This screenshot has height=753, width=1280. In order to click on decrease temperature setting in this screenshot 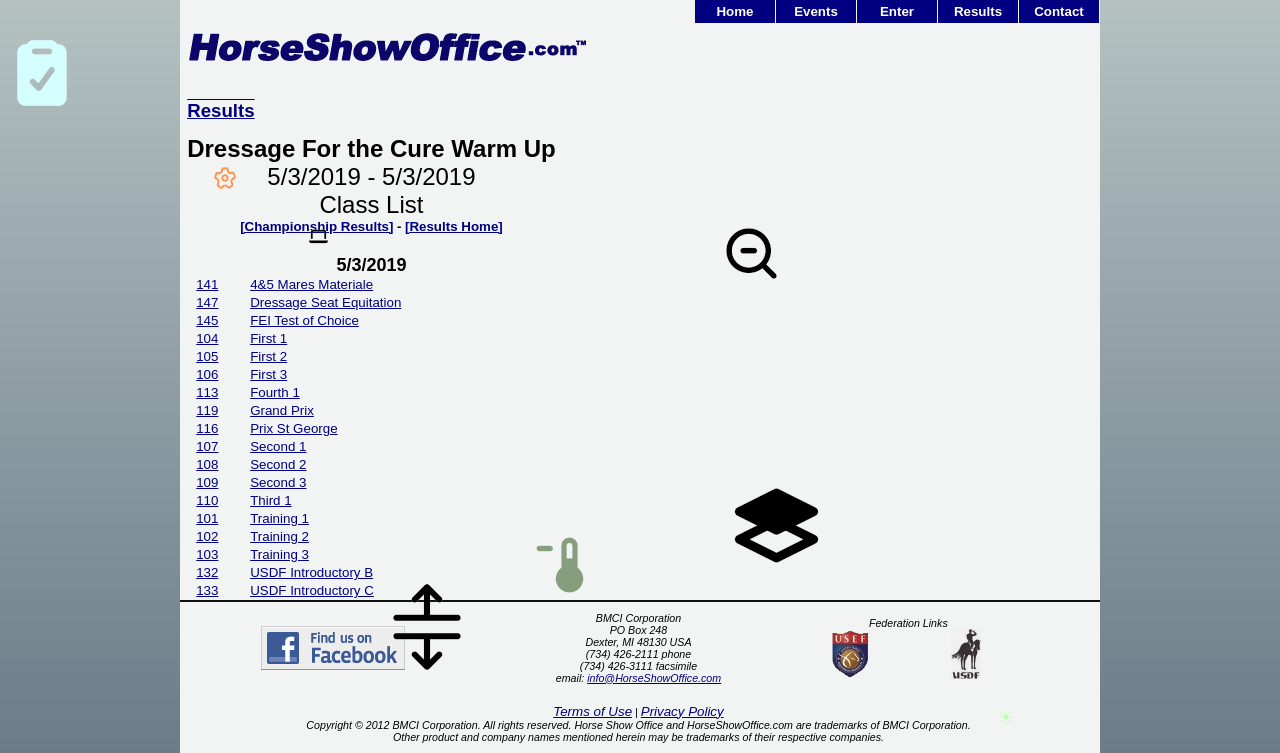, I will do `click(564, 565)`.